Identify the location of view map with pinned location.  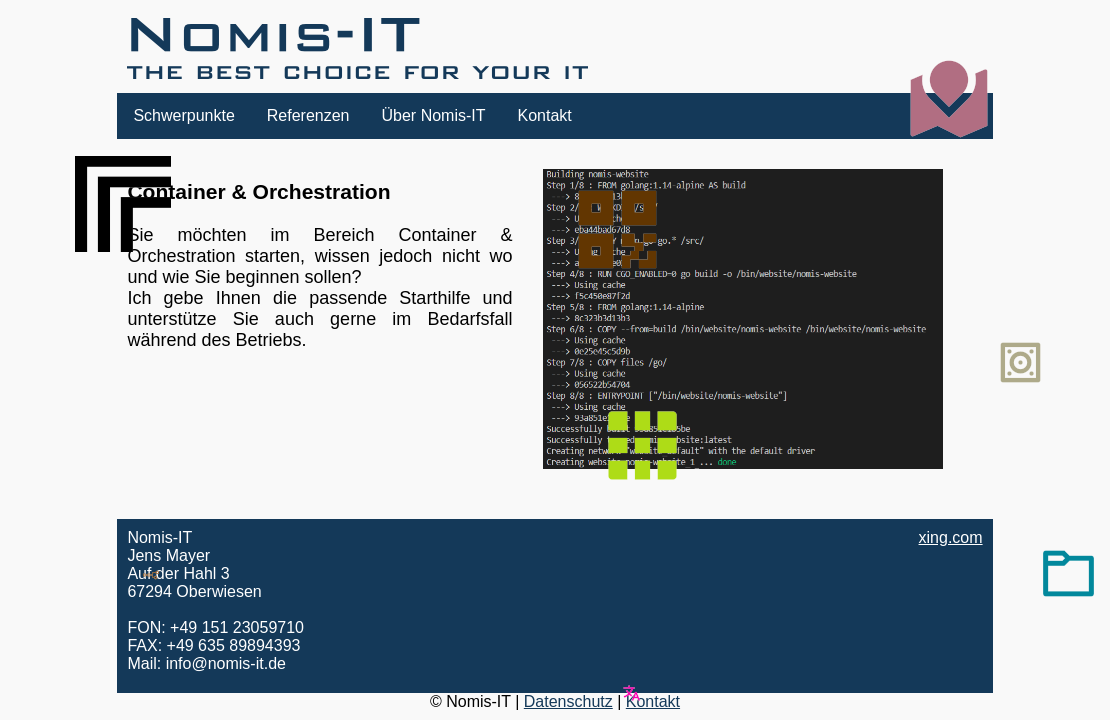
(949, 99).